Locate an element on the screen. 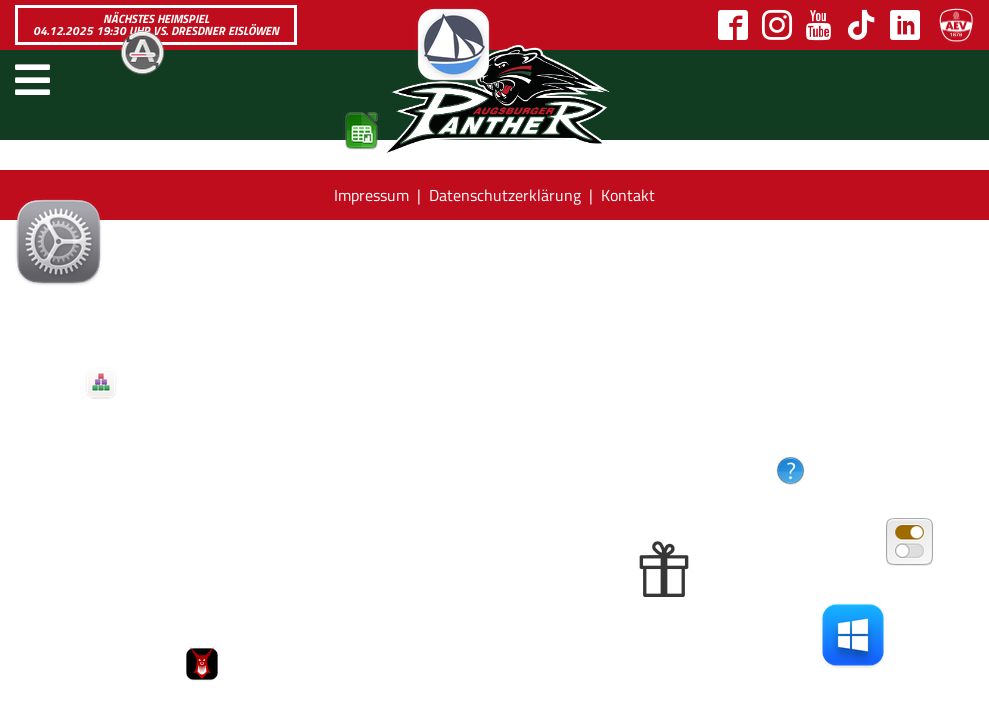 The width and height of the screenshot is (989, 720). open LibreOffice Calc spreadsheet application is located at coordinates (361, 130).